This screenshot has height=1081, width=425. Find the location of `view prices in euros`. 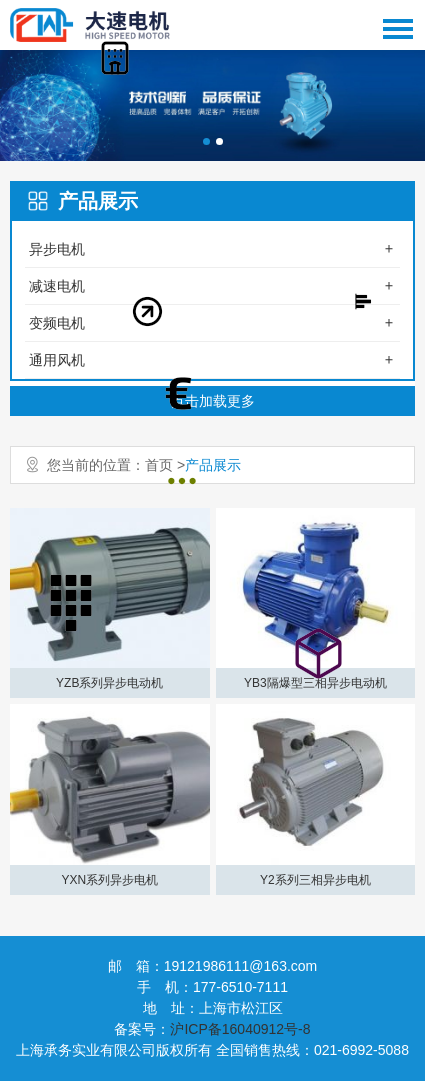

view prices in euros is located at coordinates (178, 393).